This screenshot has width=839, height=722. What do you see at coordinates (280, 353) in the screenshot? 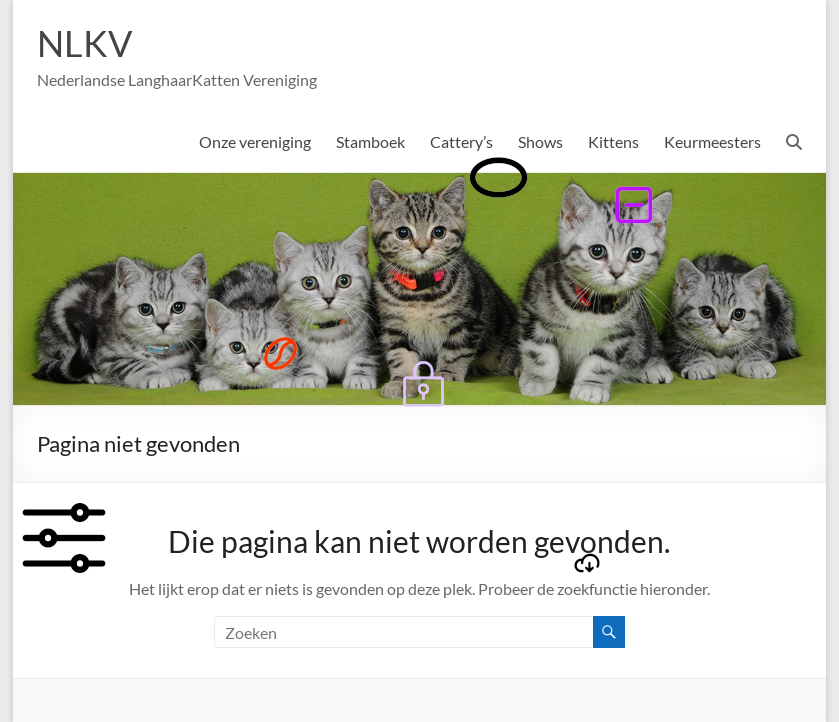
I see `browse coffee shop locations` at bounding box center [280, 353].